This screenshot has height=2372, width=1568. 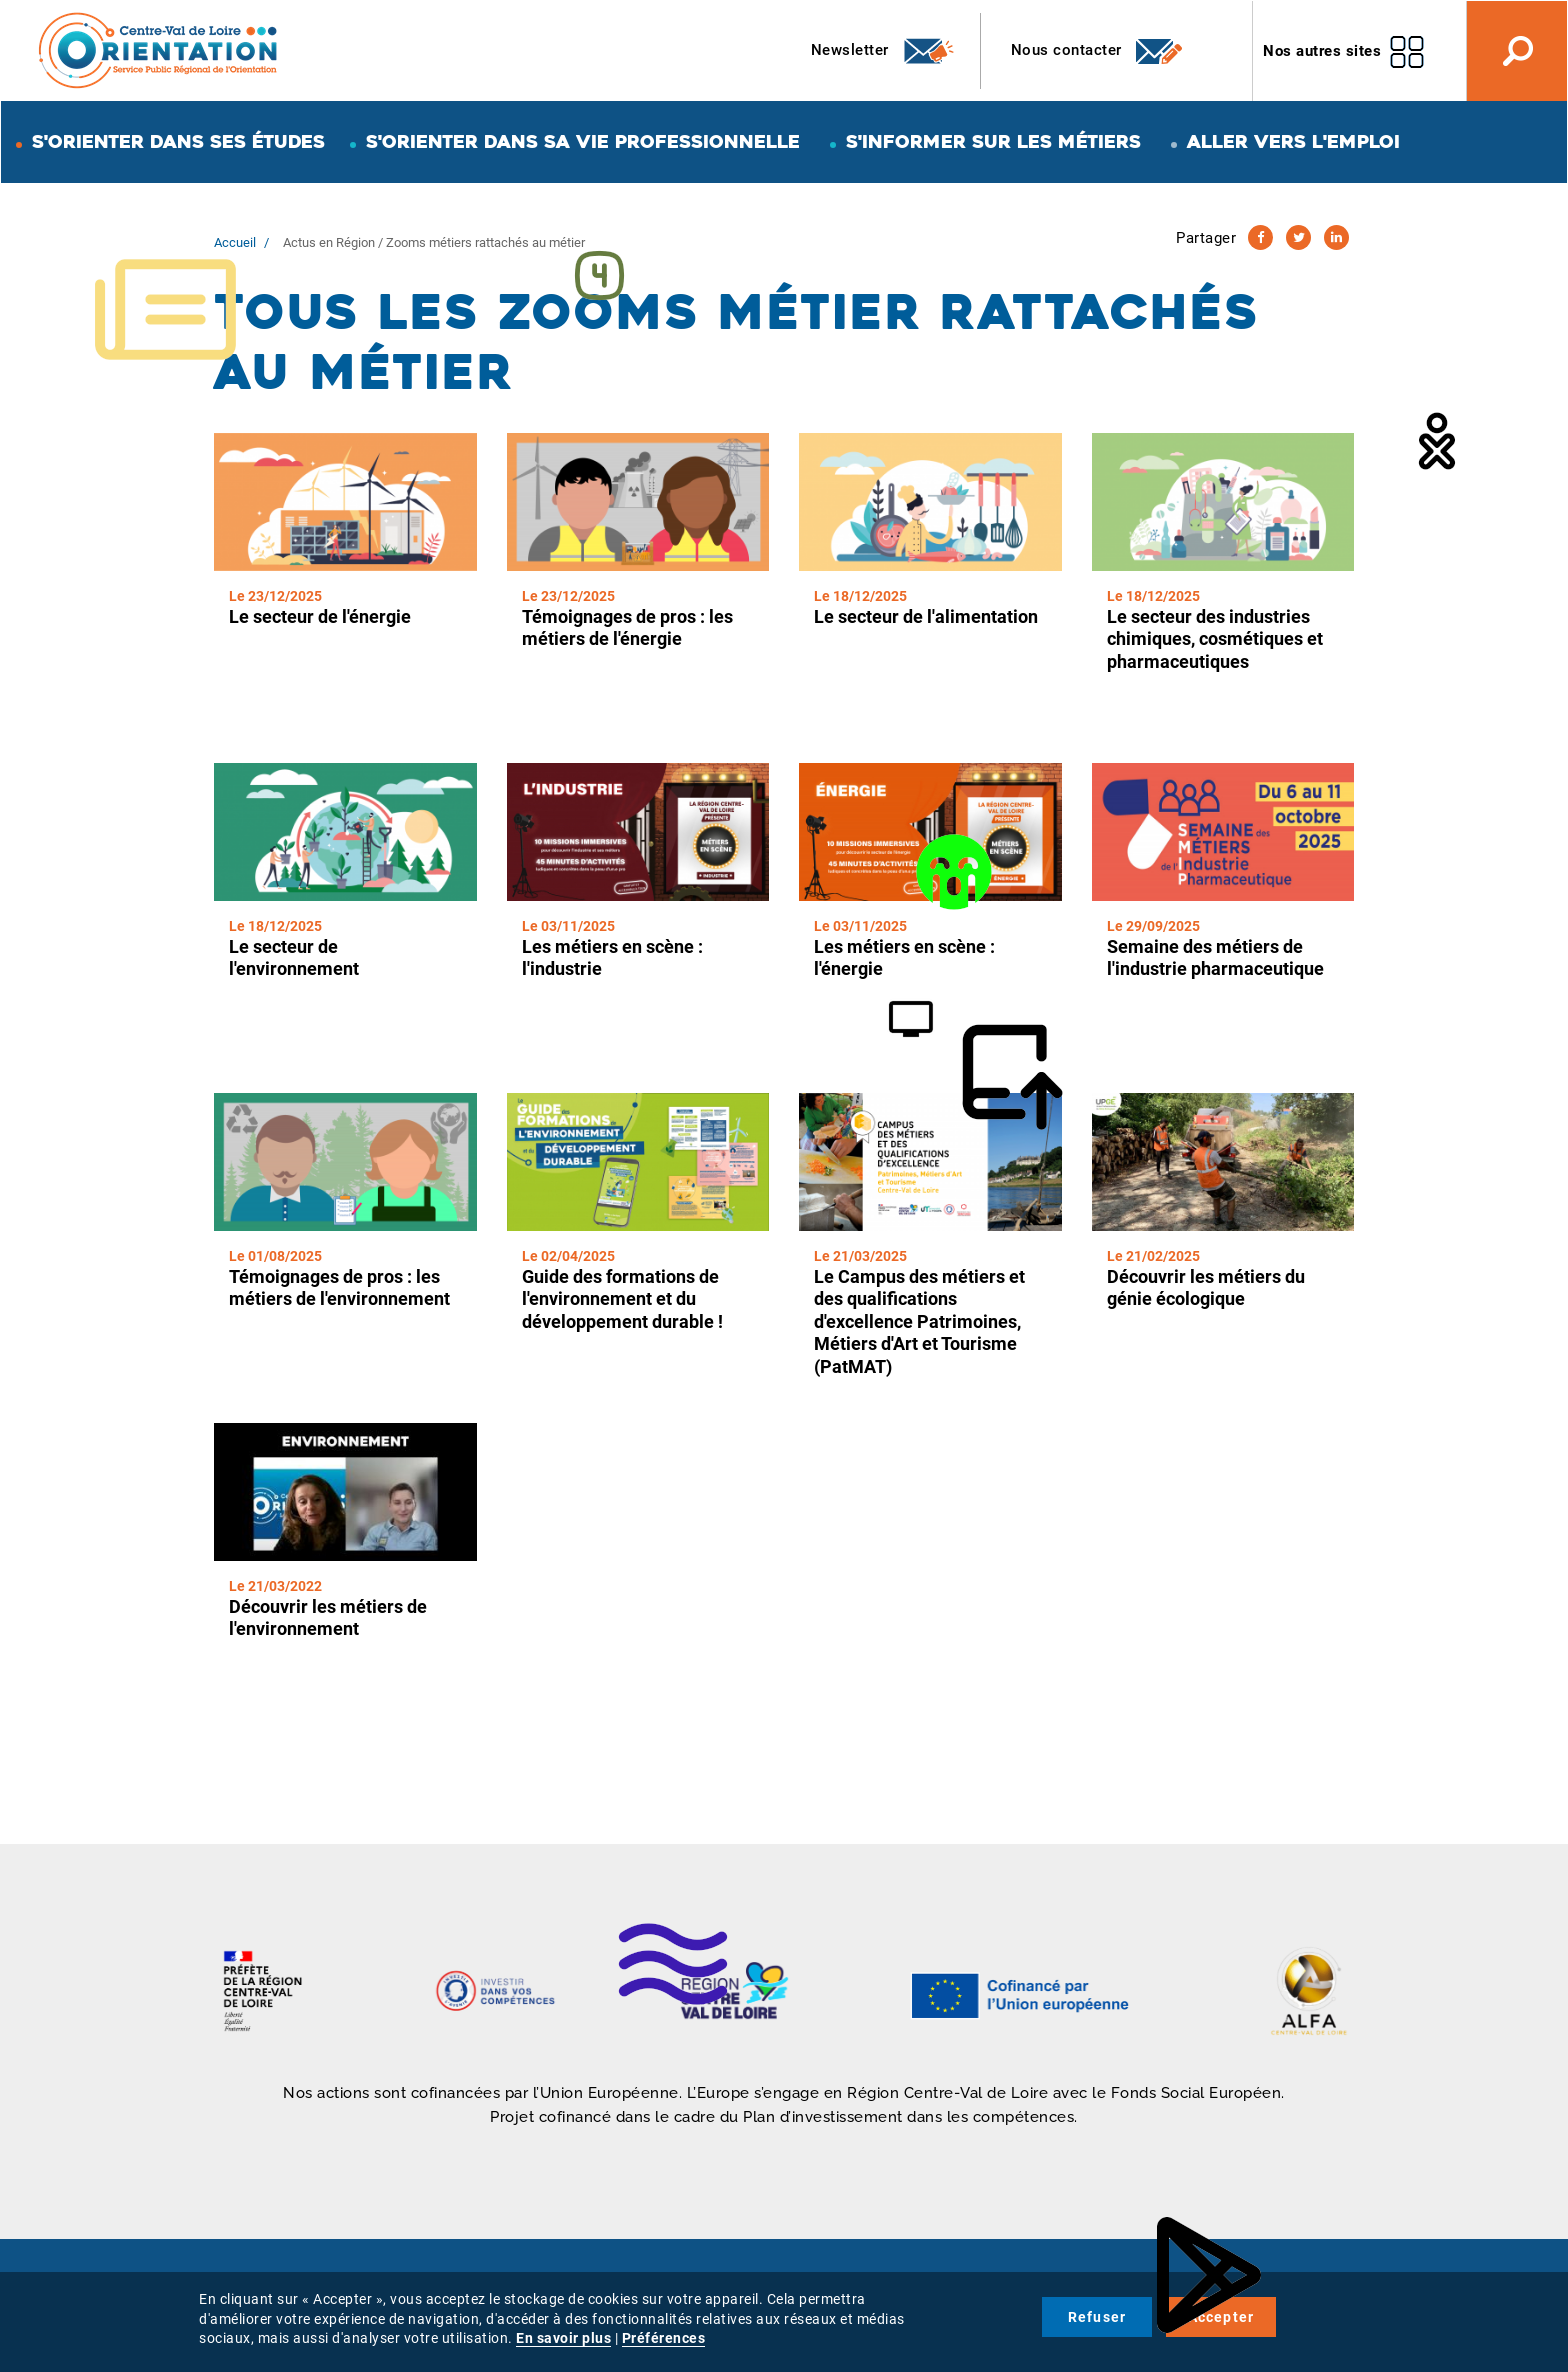 What do you see at coordinates (1199, 2275) in the screenshot?
I see `open google play store` at bounding box center [1199, 2275].